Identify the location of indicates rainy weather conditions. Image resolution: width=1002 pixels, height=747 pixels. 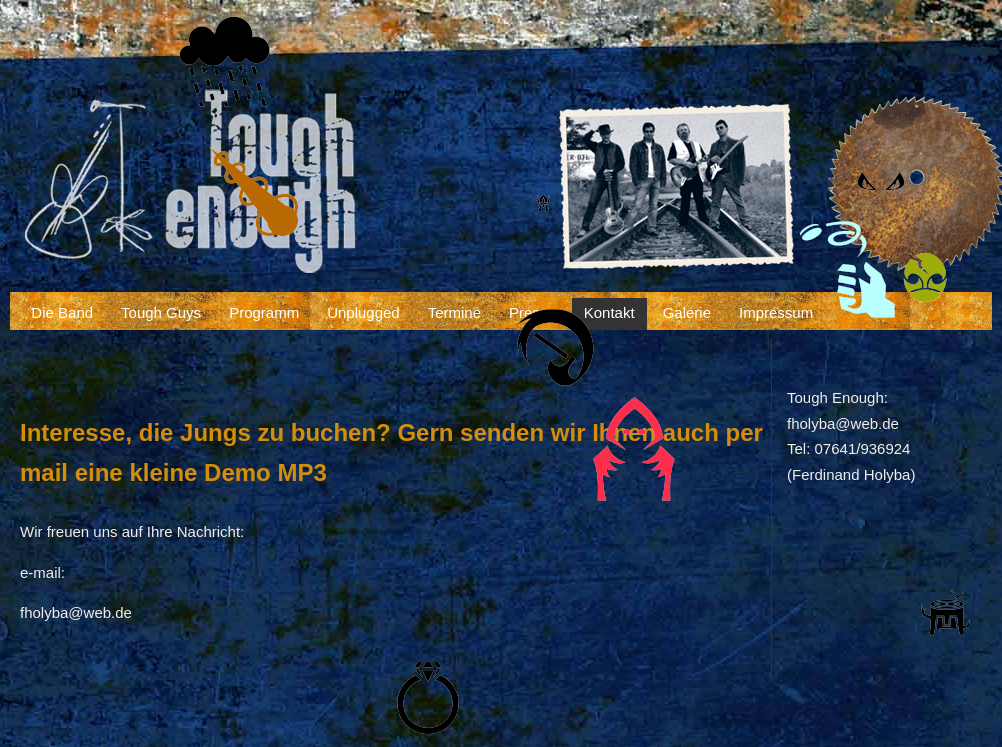
(224, 61).